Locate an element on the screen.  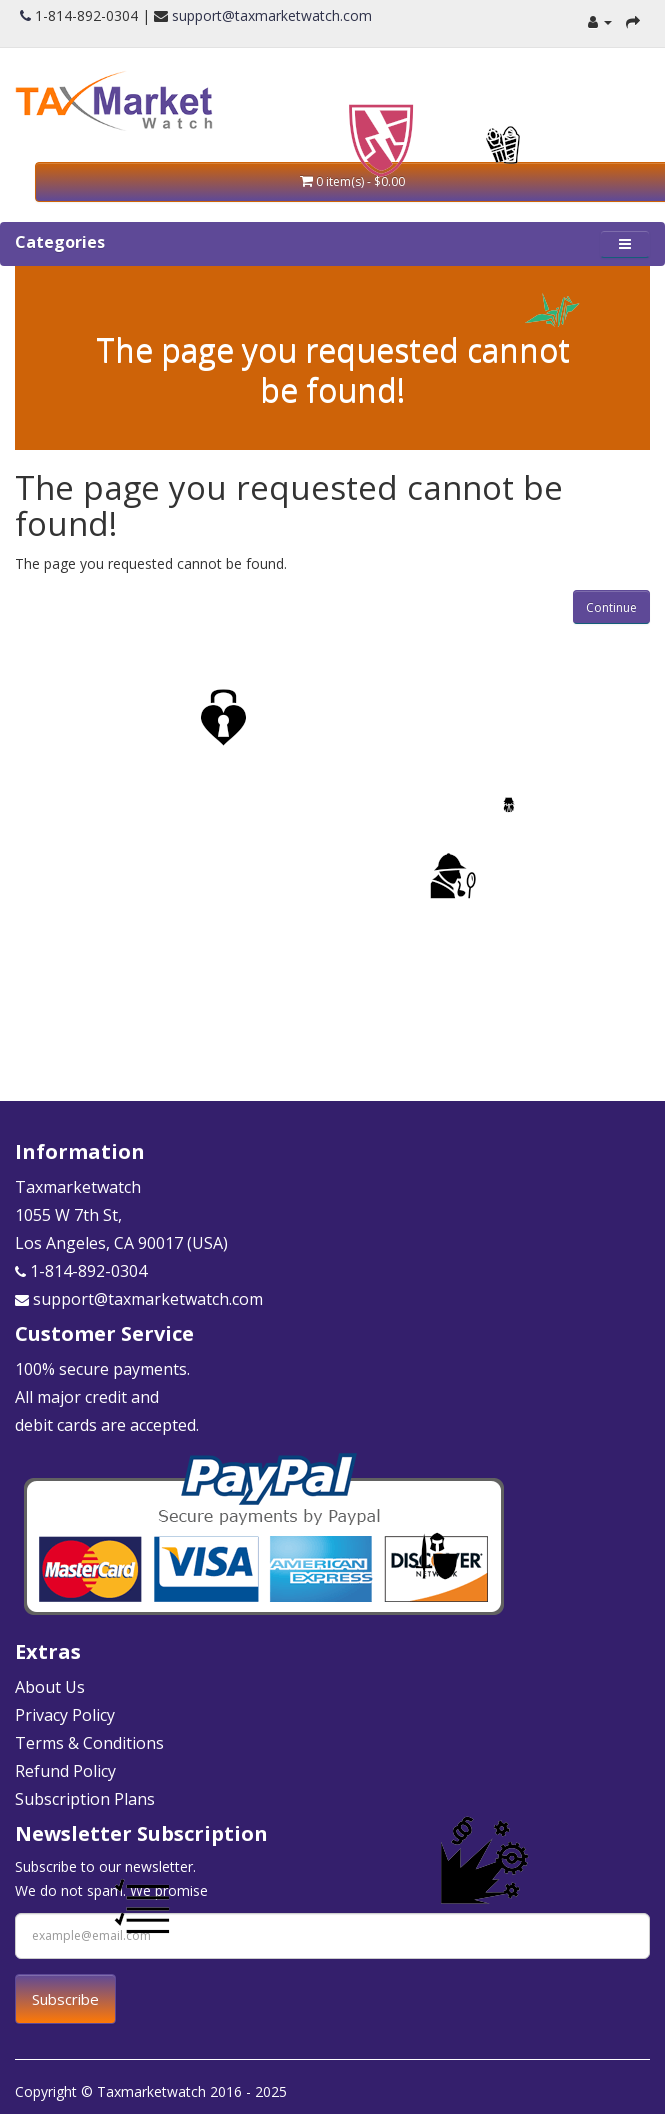
view ancient Egyptian artifacts or exhibits is located at coordinates (503, 145).